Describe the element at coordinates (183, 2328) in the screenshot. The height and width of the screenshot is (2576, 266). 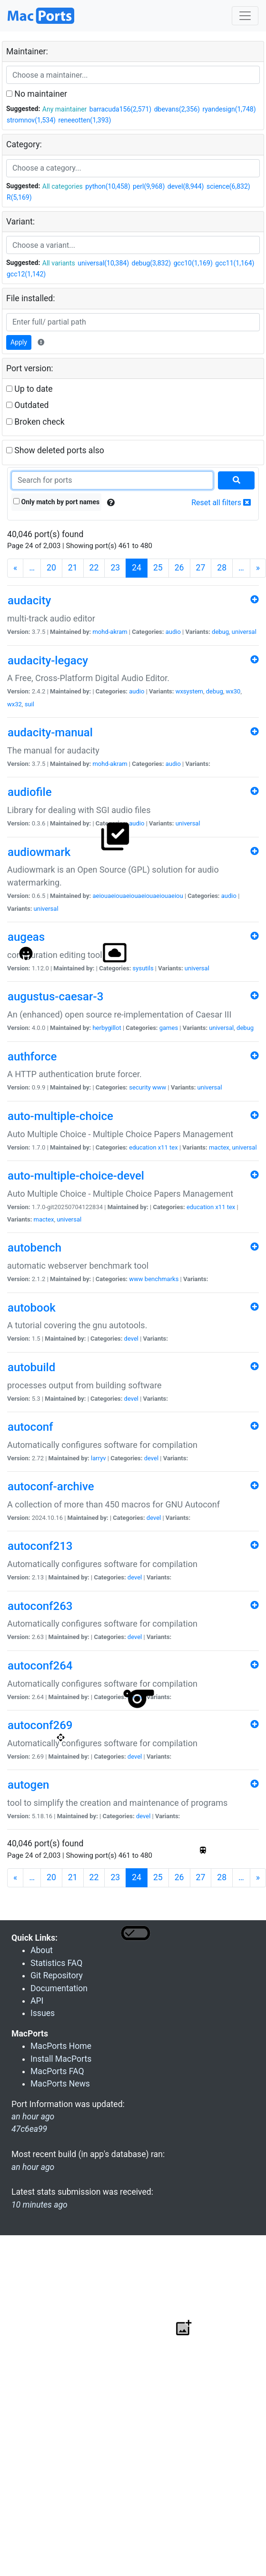
I see `add a new photo to your gallery` at that location.